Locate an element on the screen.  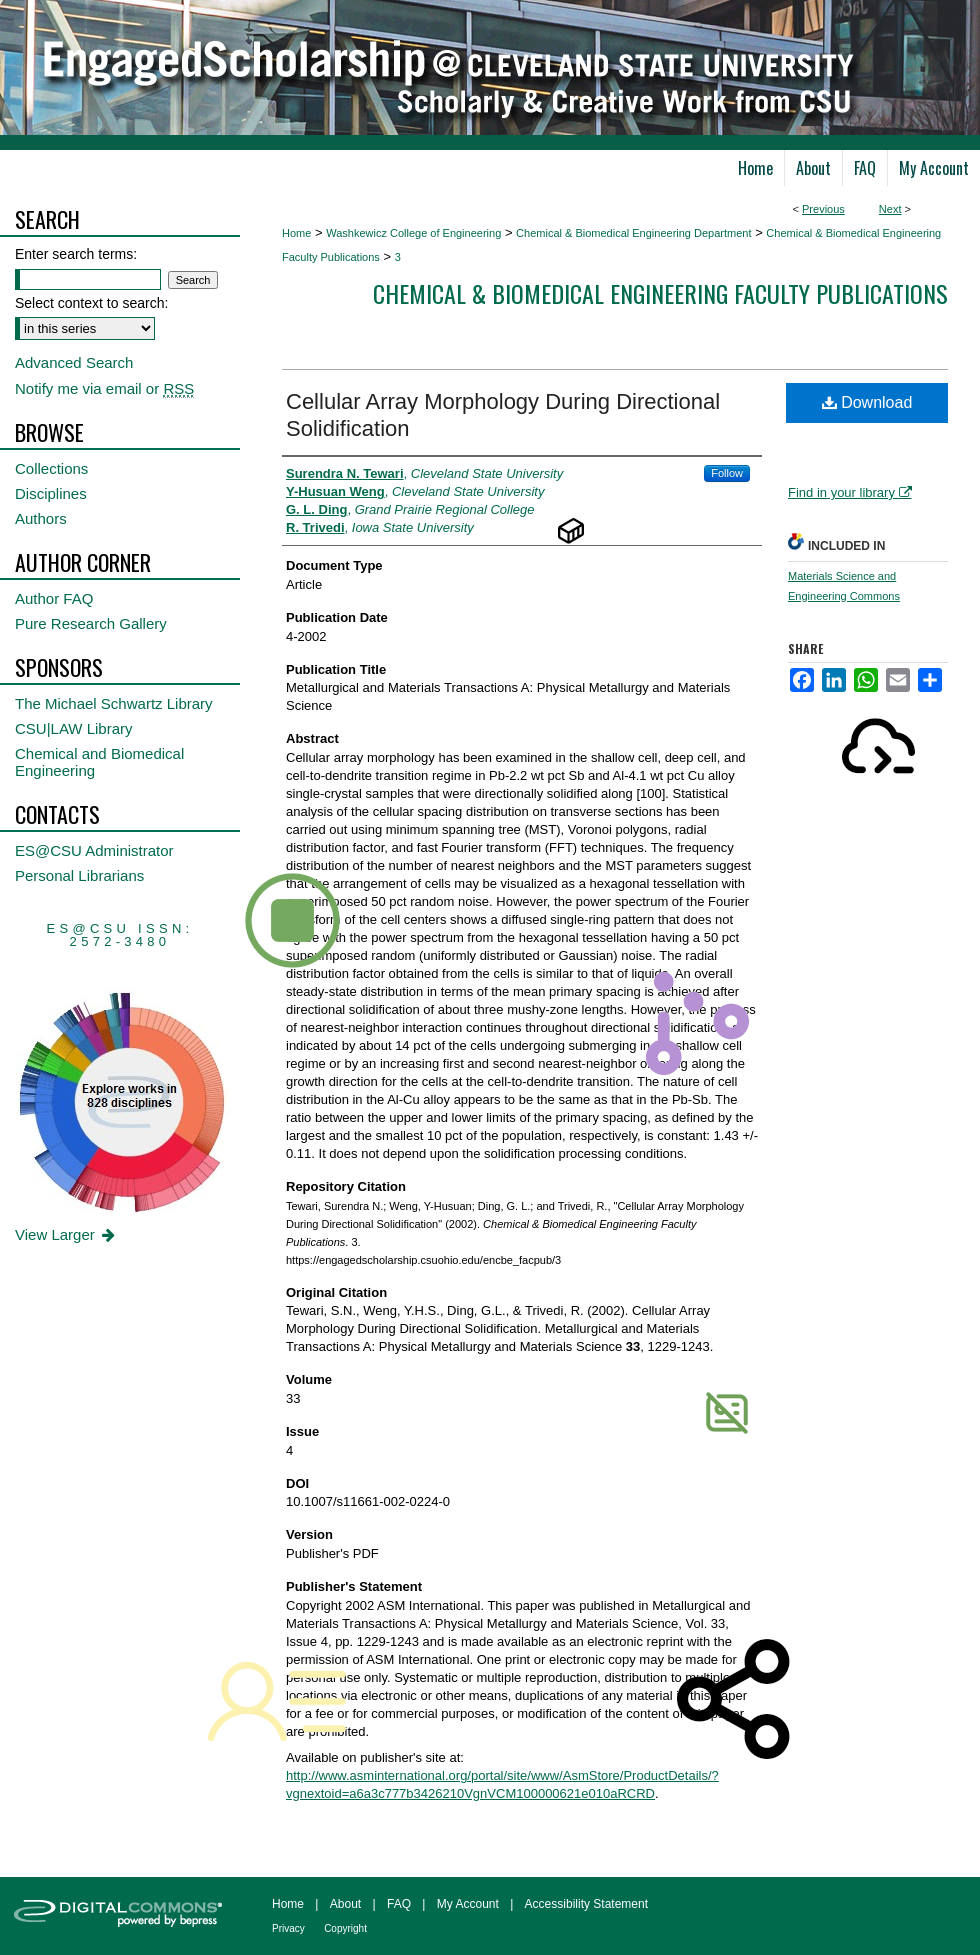
stop or halt a current process is located at coordinates (292, 920).